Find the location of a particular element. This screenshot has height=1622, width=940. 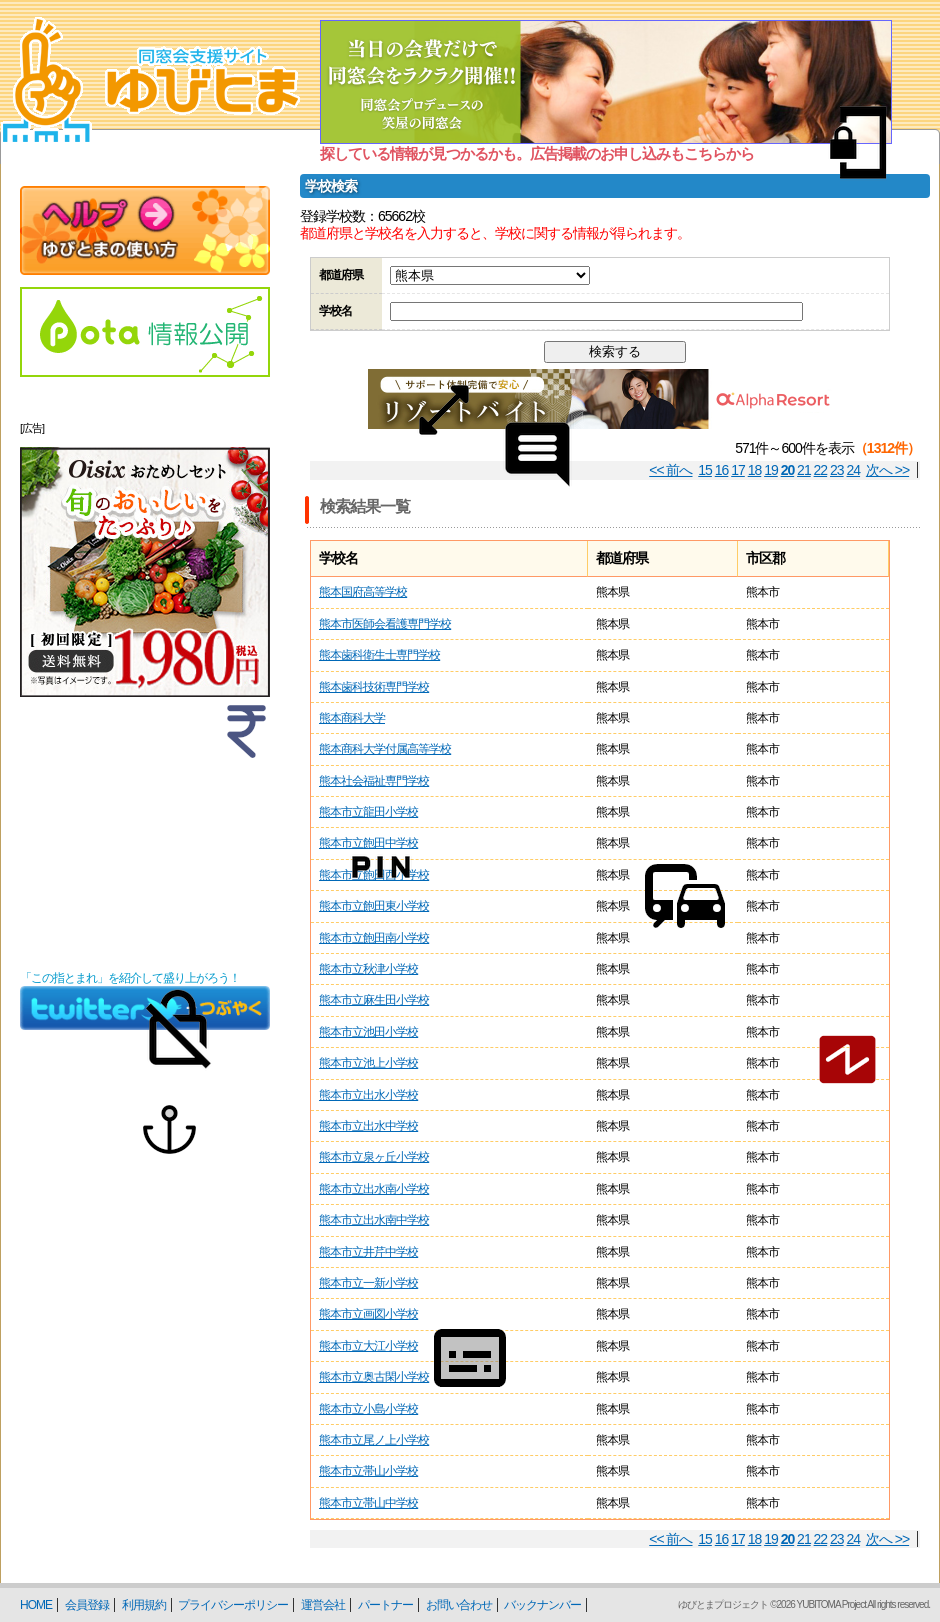

enter PIN code for parental controls is located at coordinates (381, 867).